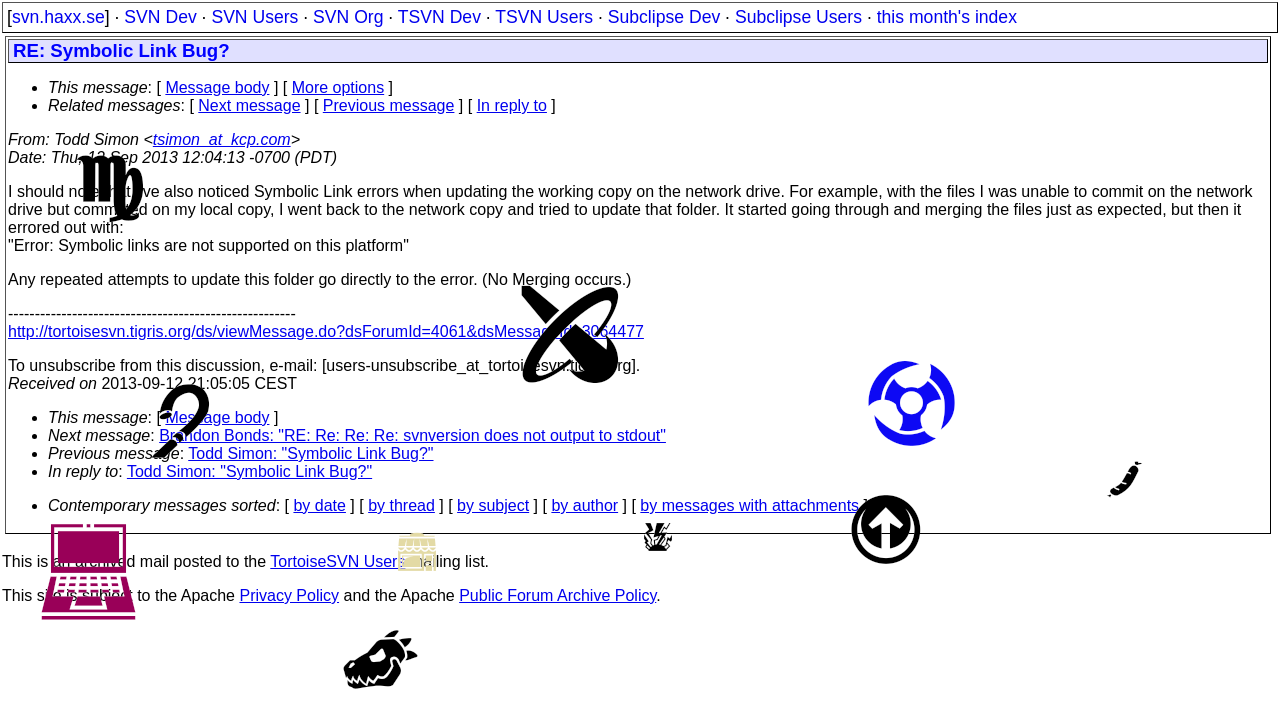 This screenshot has height=720, width=1280. What do you see at coordinates (570, 334) in the screenshot?
I see `activate hyperspeed or boost ability` at bounding box center [570, 334].